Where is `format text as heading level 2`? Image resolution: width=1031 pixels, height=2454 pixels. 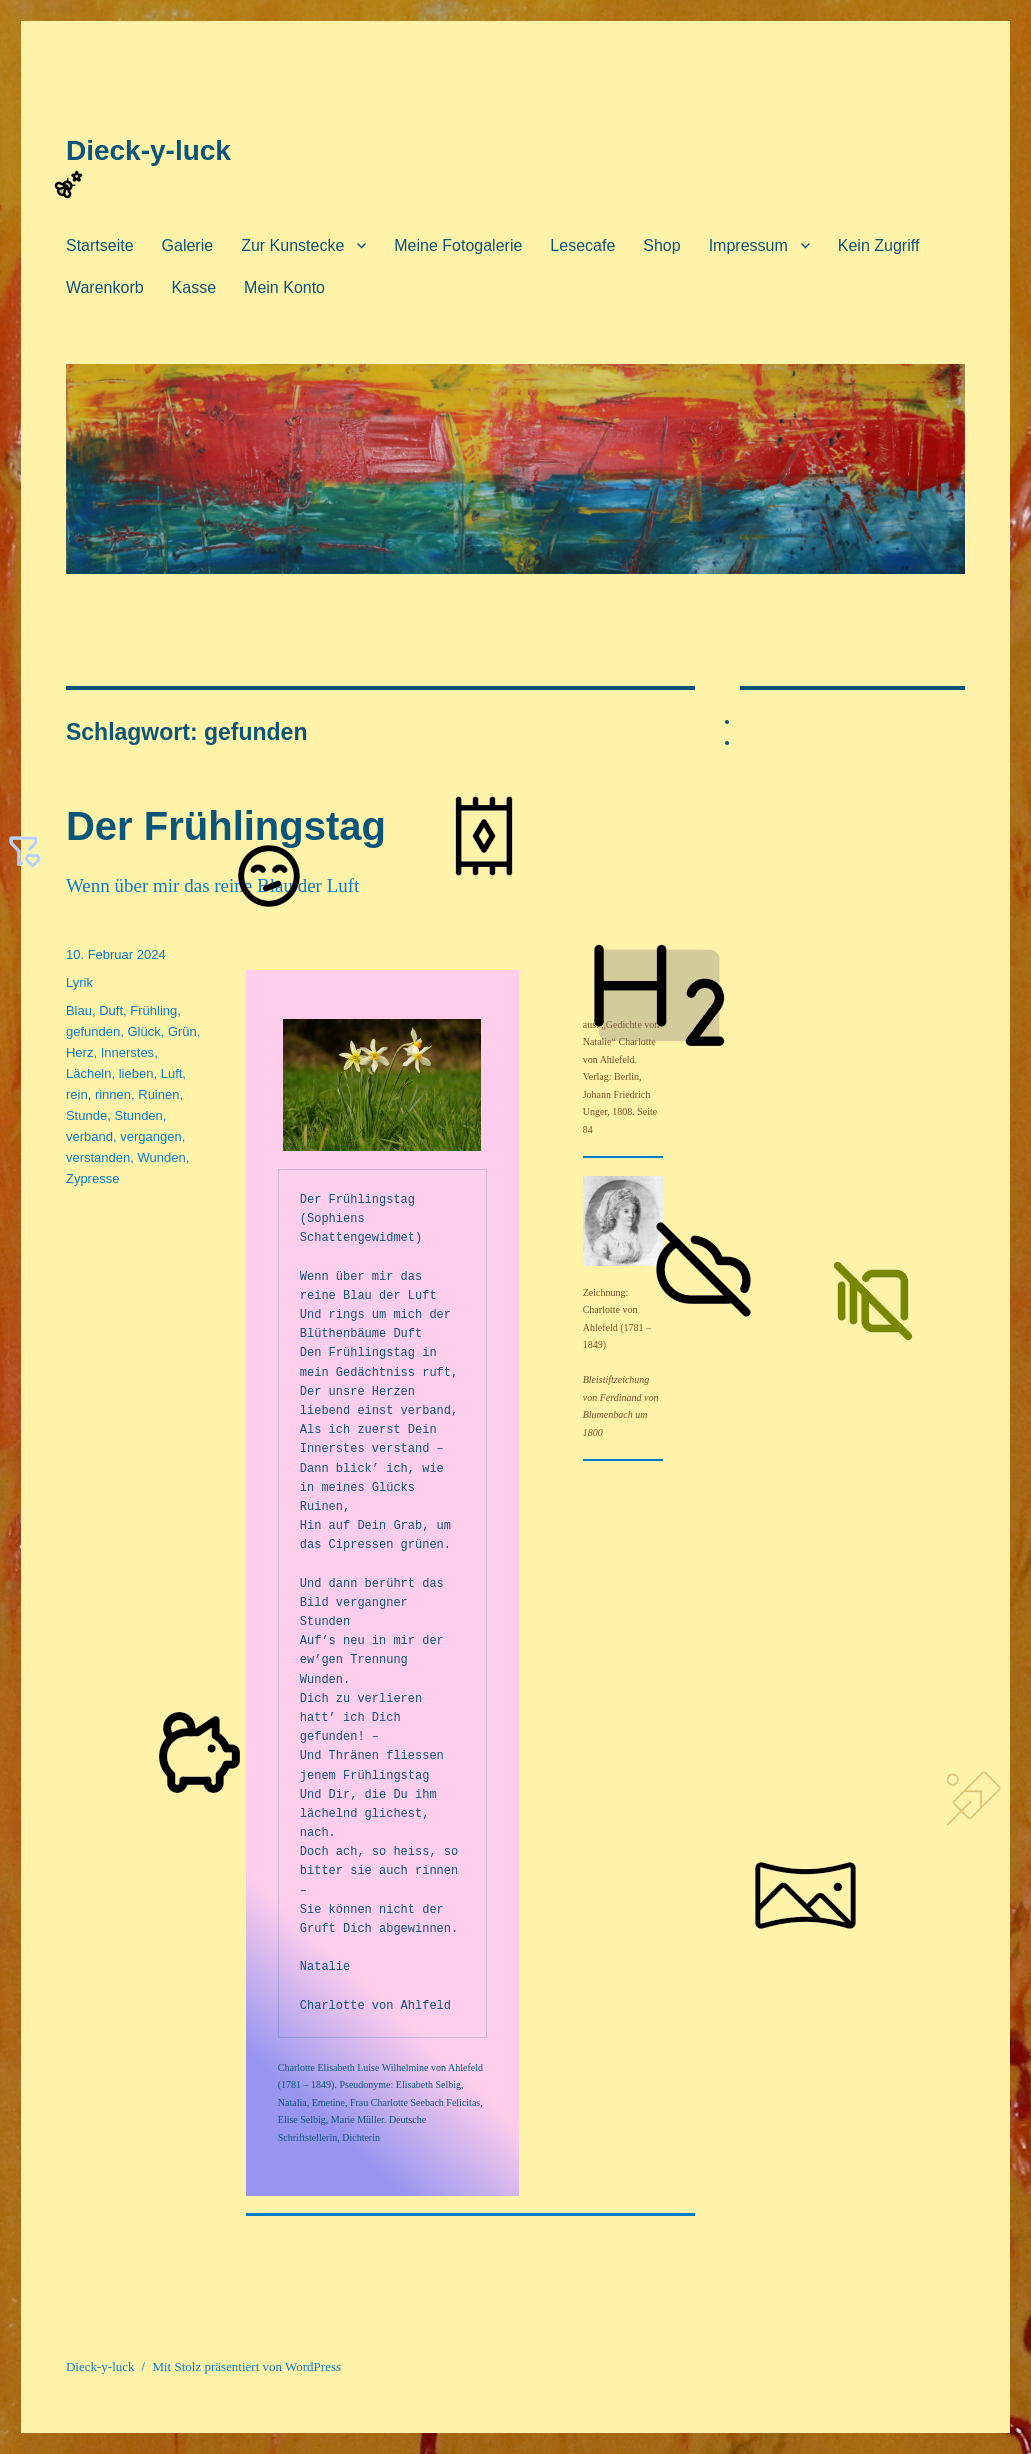 format text as heading level 2 is located at coordinates (652, 993).